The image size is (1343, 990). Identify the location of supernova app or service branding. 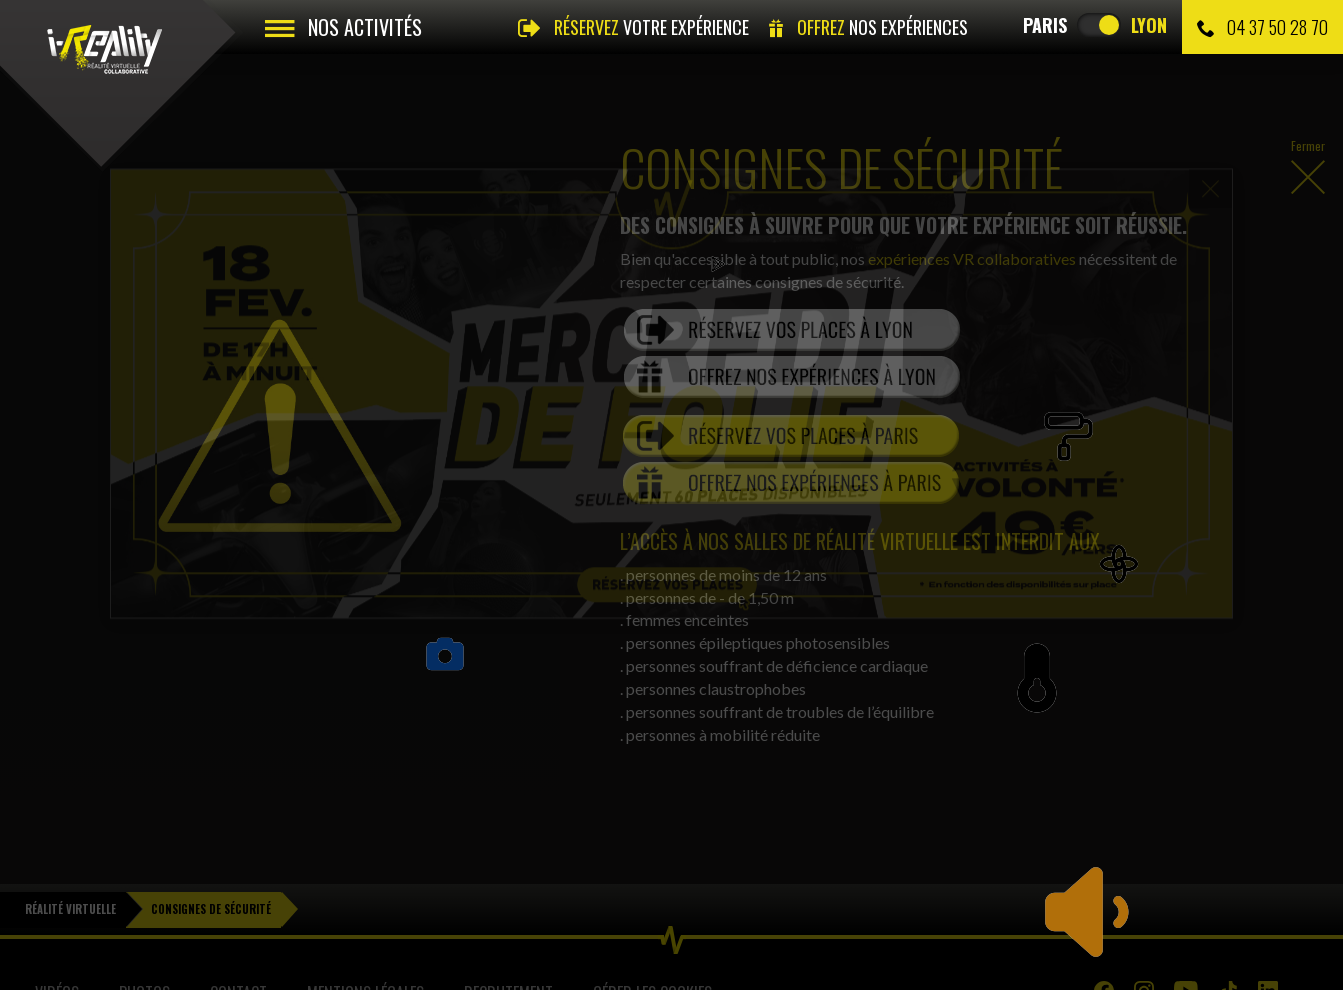
(1119, 564).